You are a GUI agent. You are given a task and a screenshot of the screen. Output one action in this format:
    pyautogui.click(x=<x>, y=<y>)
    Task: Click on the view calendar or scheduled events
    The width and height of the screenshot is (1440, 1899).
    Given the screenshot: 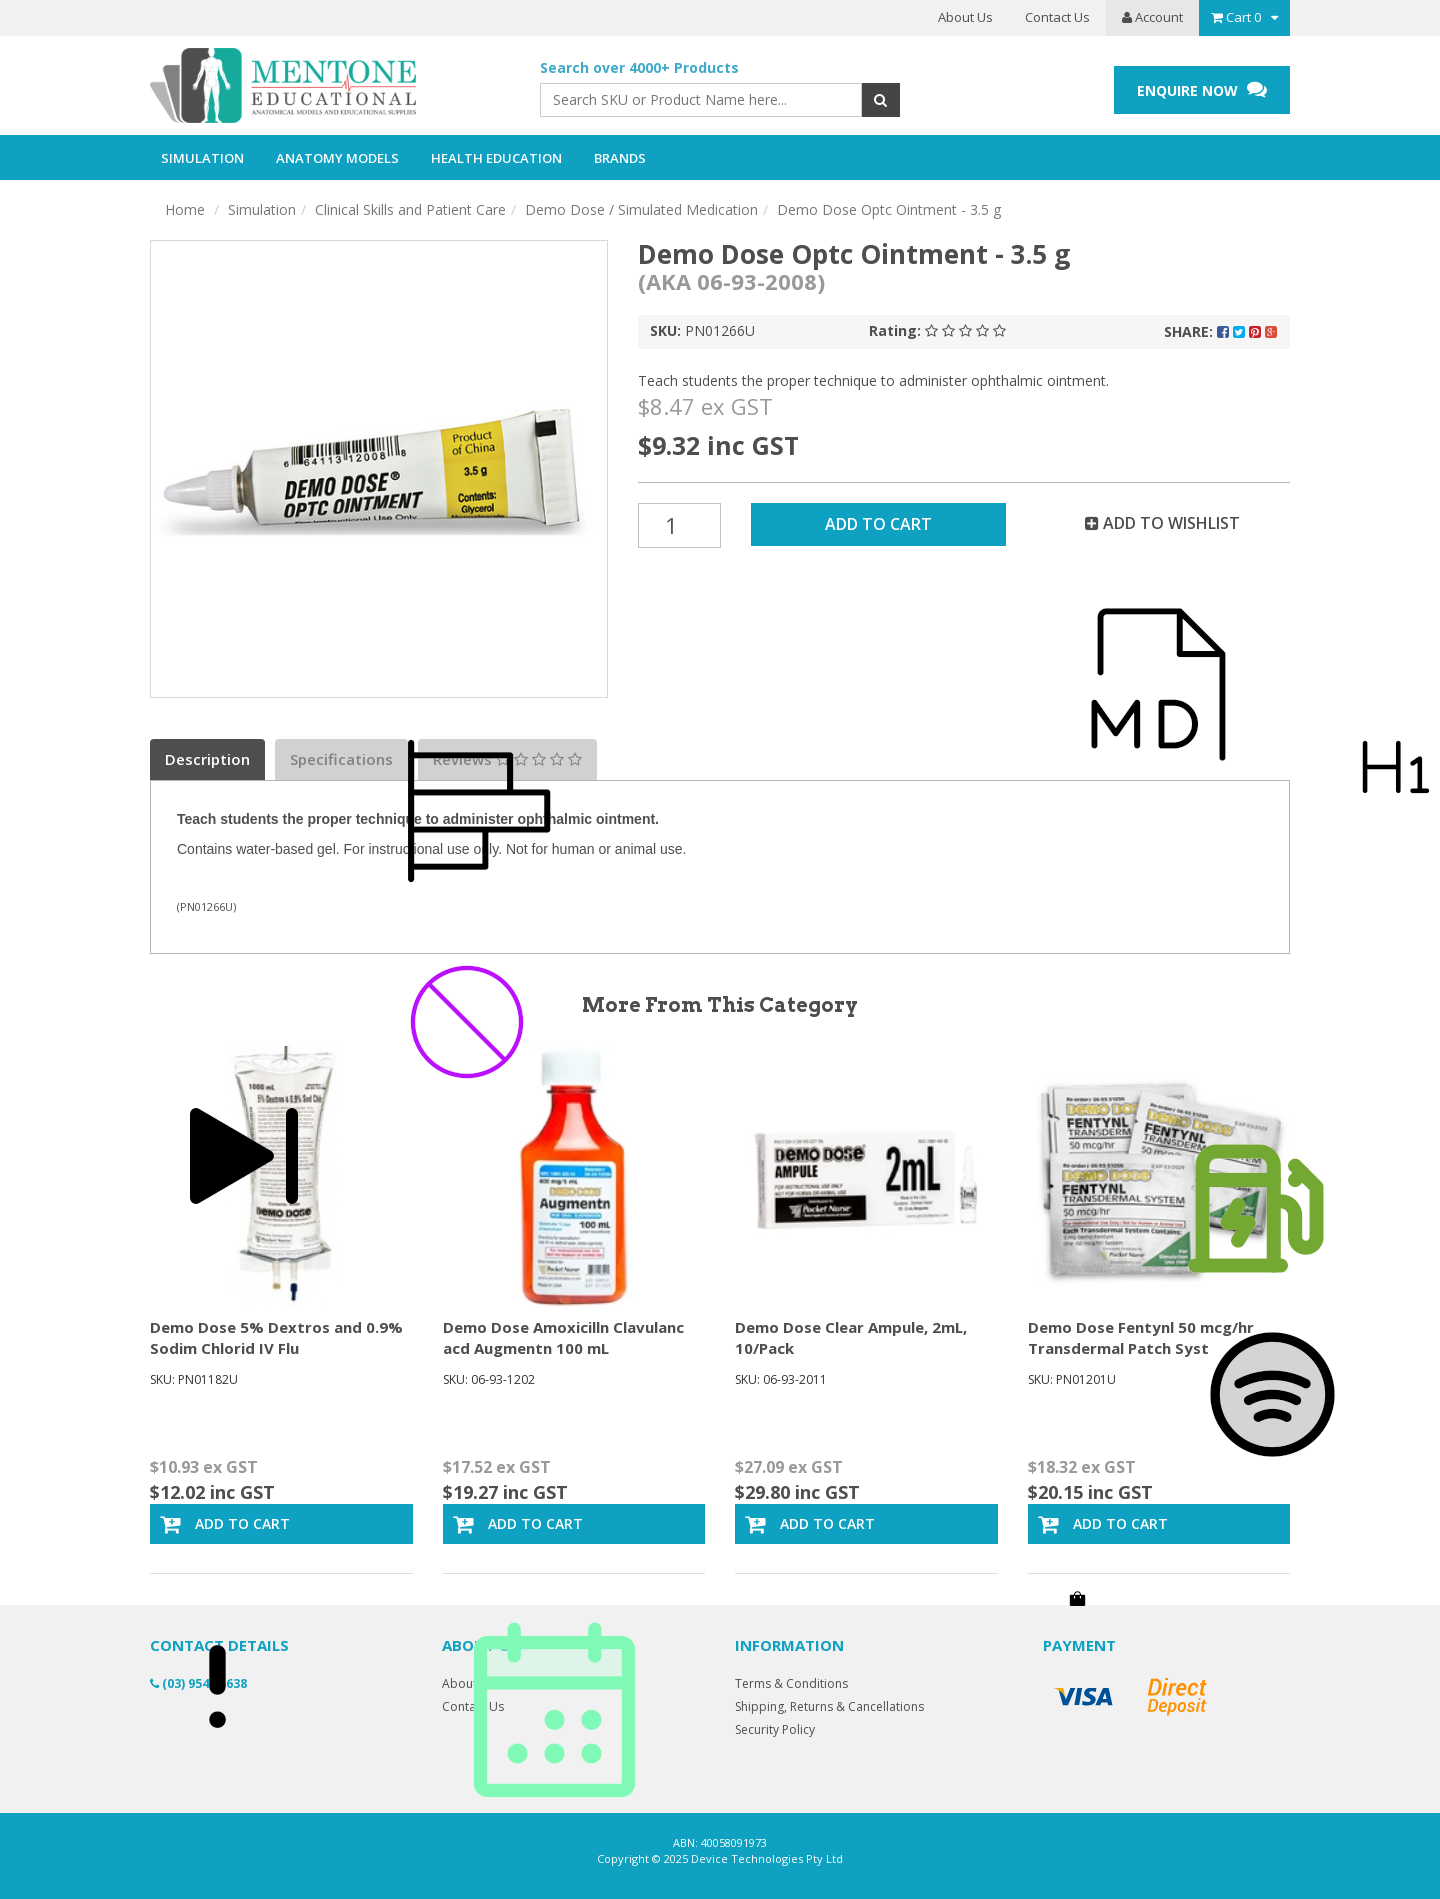 What is the action you would take?
    pyautogui.click(x=554, y=1716)
    